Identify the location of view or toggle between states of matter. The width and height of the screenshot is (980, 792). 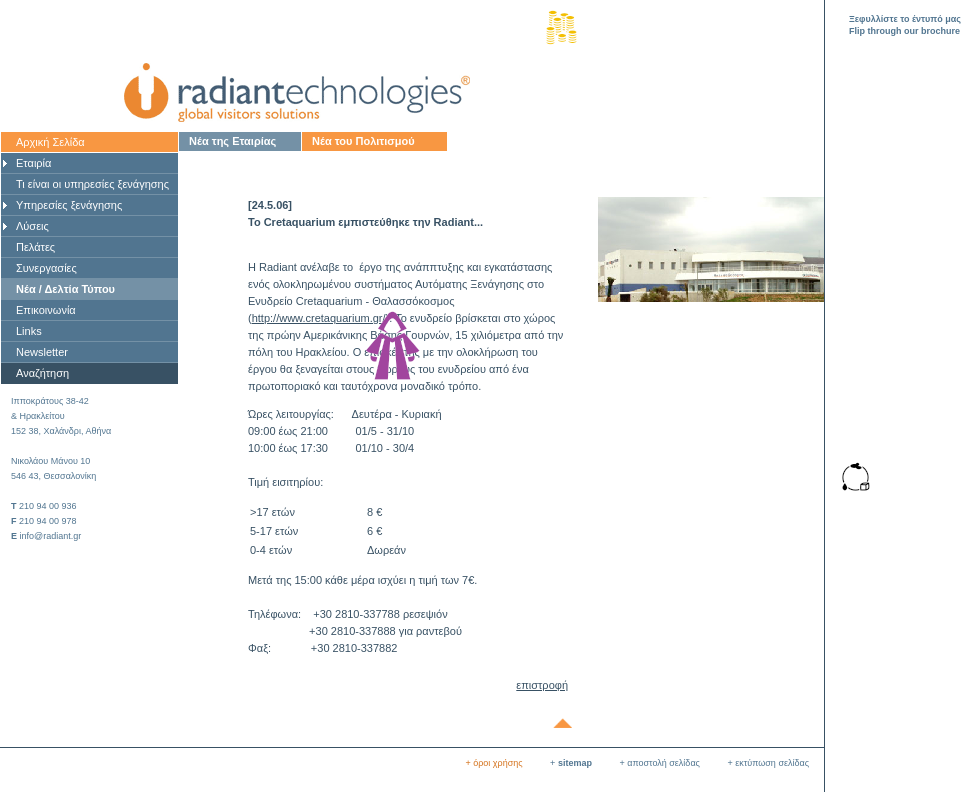
(855, 477).